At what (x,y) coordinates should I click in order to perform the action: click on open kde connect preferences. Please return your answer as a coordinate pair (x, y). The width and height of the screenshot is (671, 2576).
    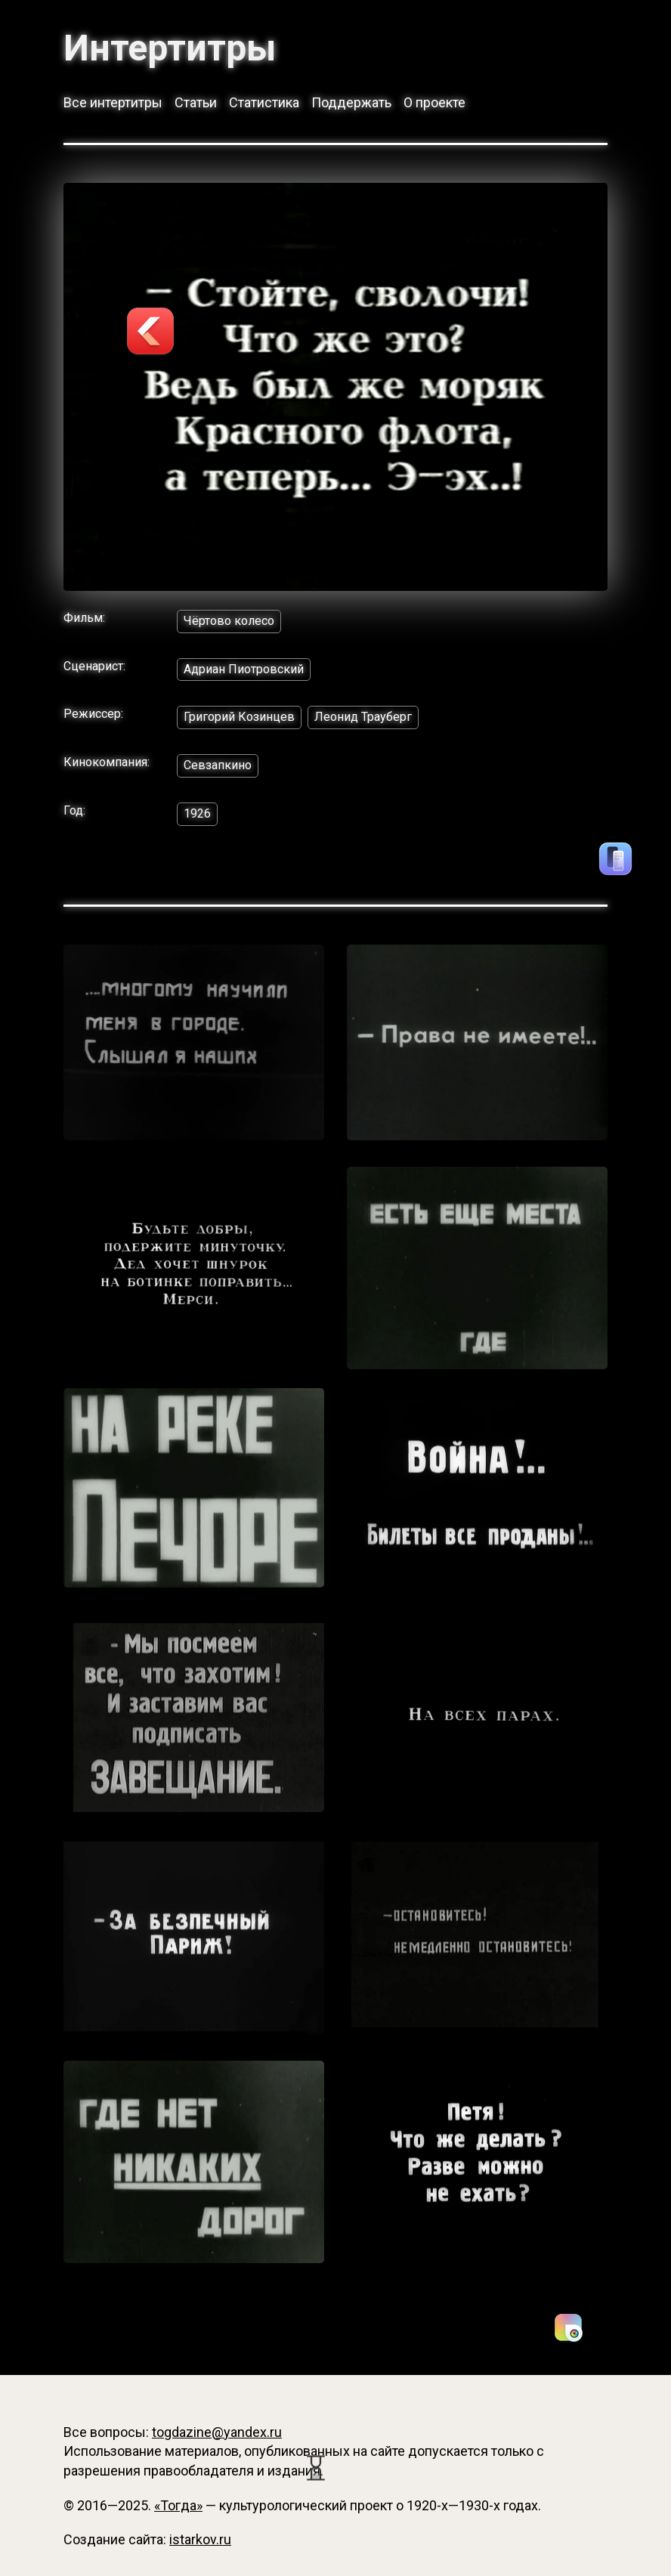
    Looking at the image, I should click on (615, 858).